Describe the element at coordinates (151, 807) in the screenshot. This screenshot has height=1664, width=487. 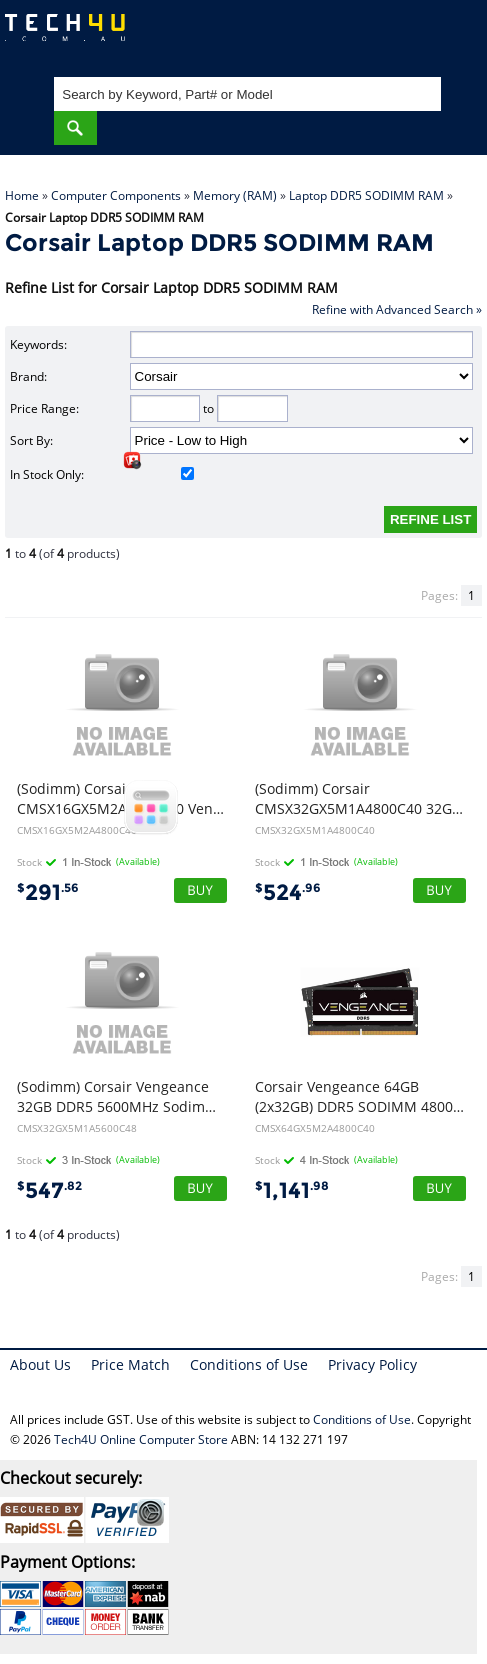
I see `open the app launcher or app library` at that location.